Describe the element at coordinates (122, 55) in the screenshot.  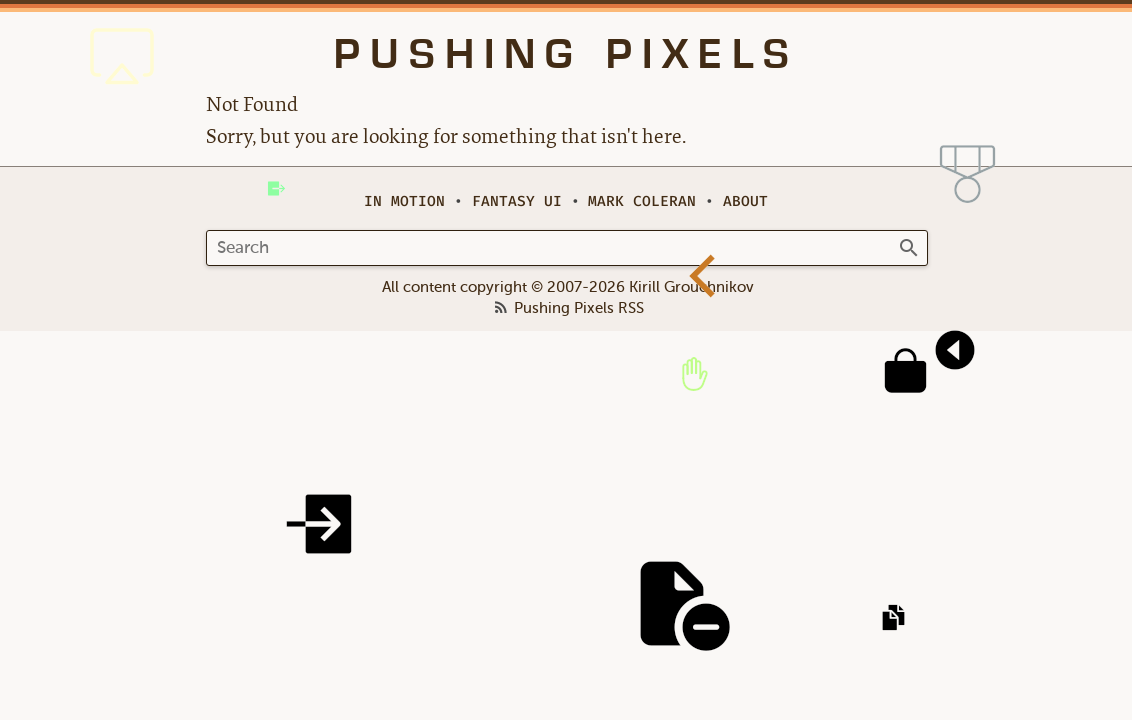
I see `stream content to an external display` at that location.